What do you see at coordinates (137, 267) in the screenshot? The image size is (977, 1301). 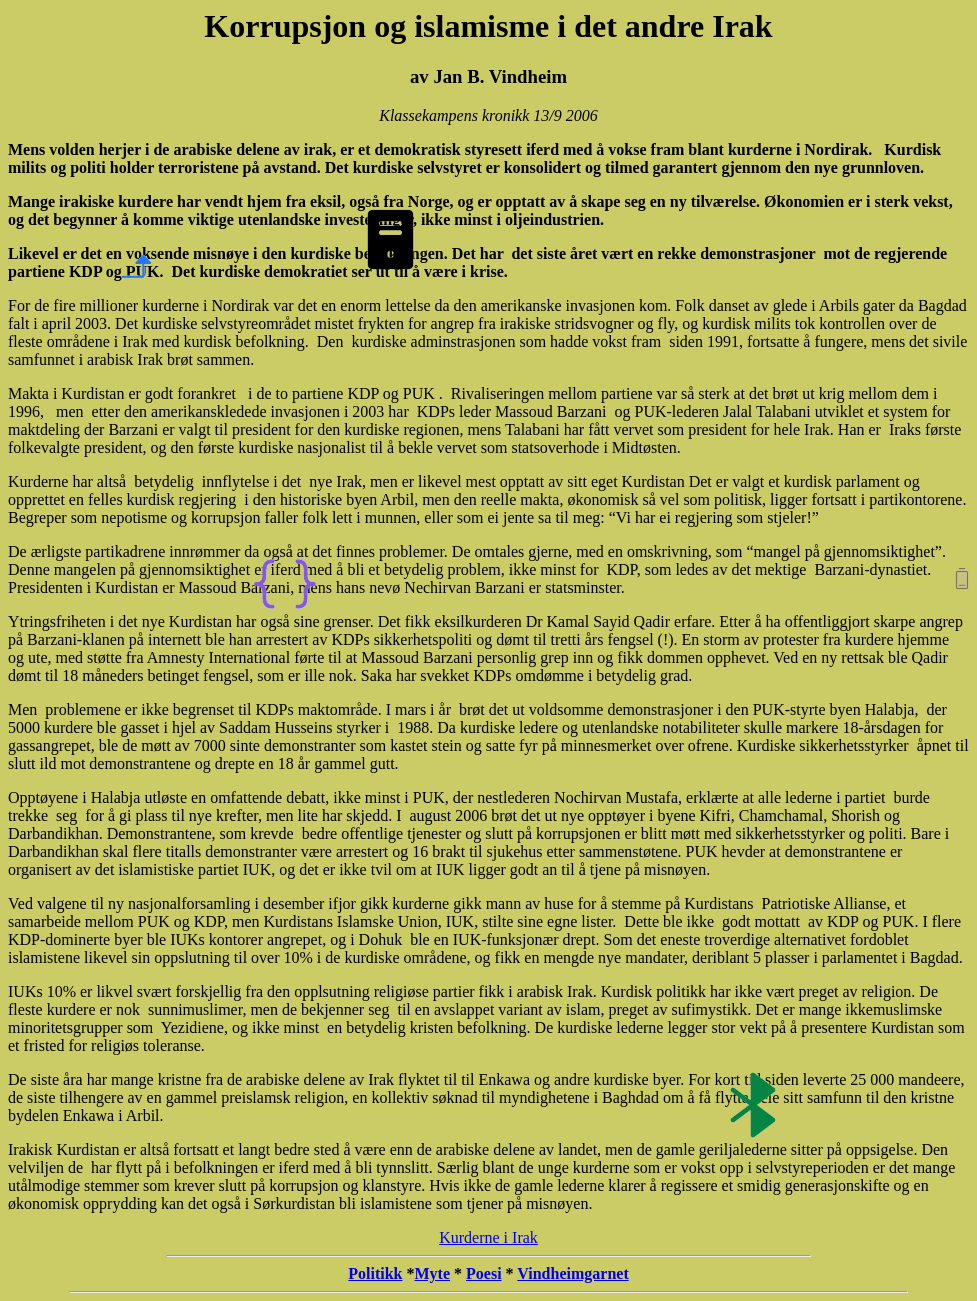 I see `redirect or forward content upward` at bounding box center [137, 267].